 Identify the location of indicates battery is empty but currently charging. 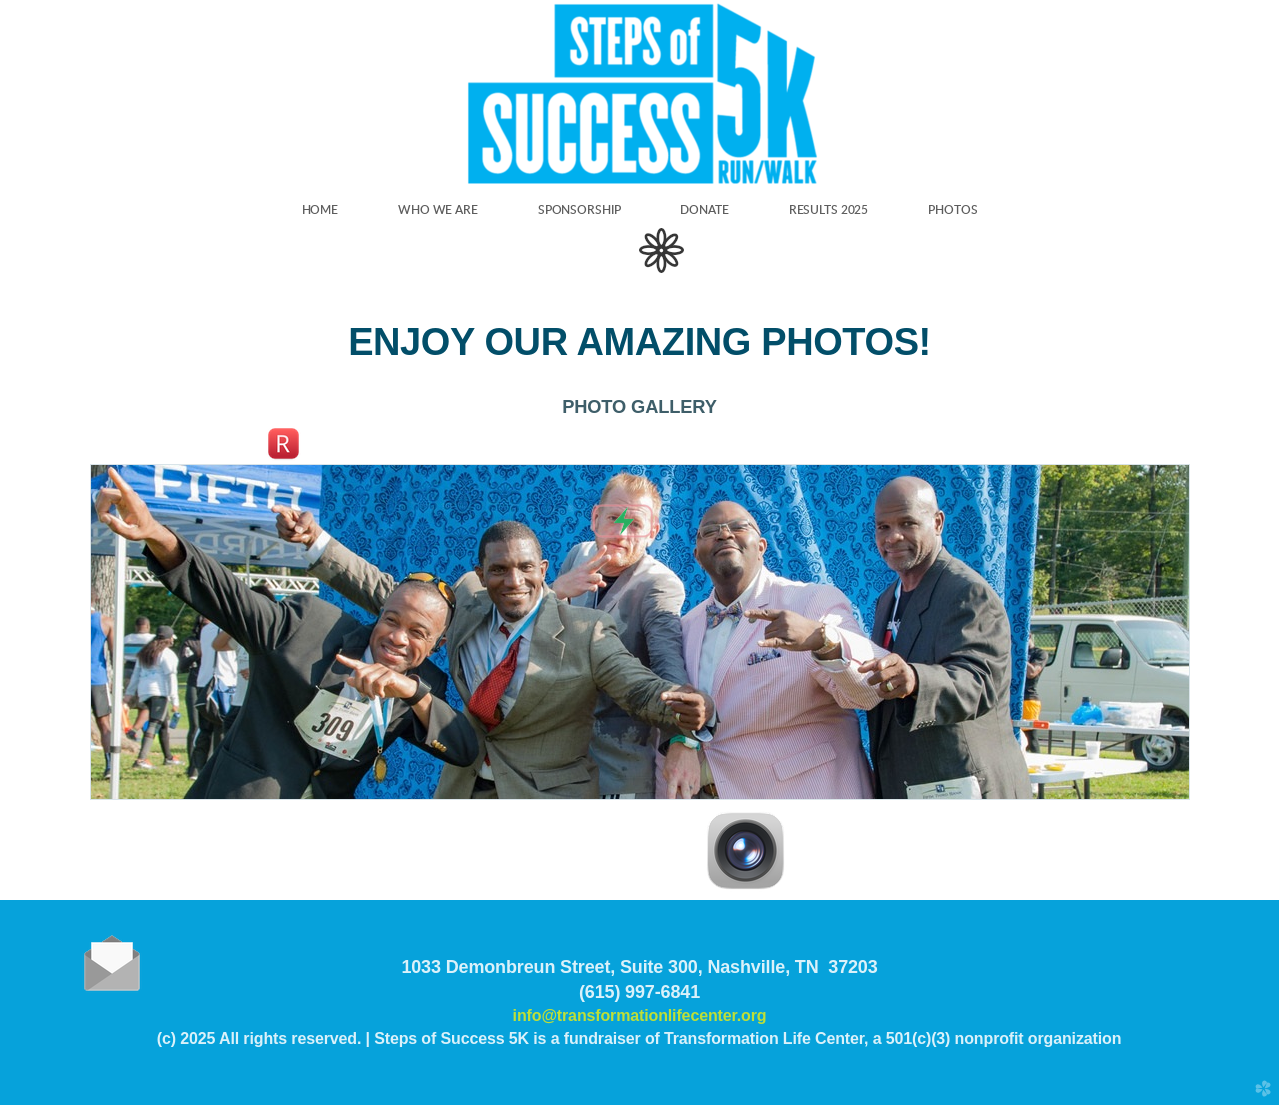
(626, 521).